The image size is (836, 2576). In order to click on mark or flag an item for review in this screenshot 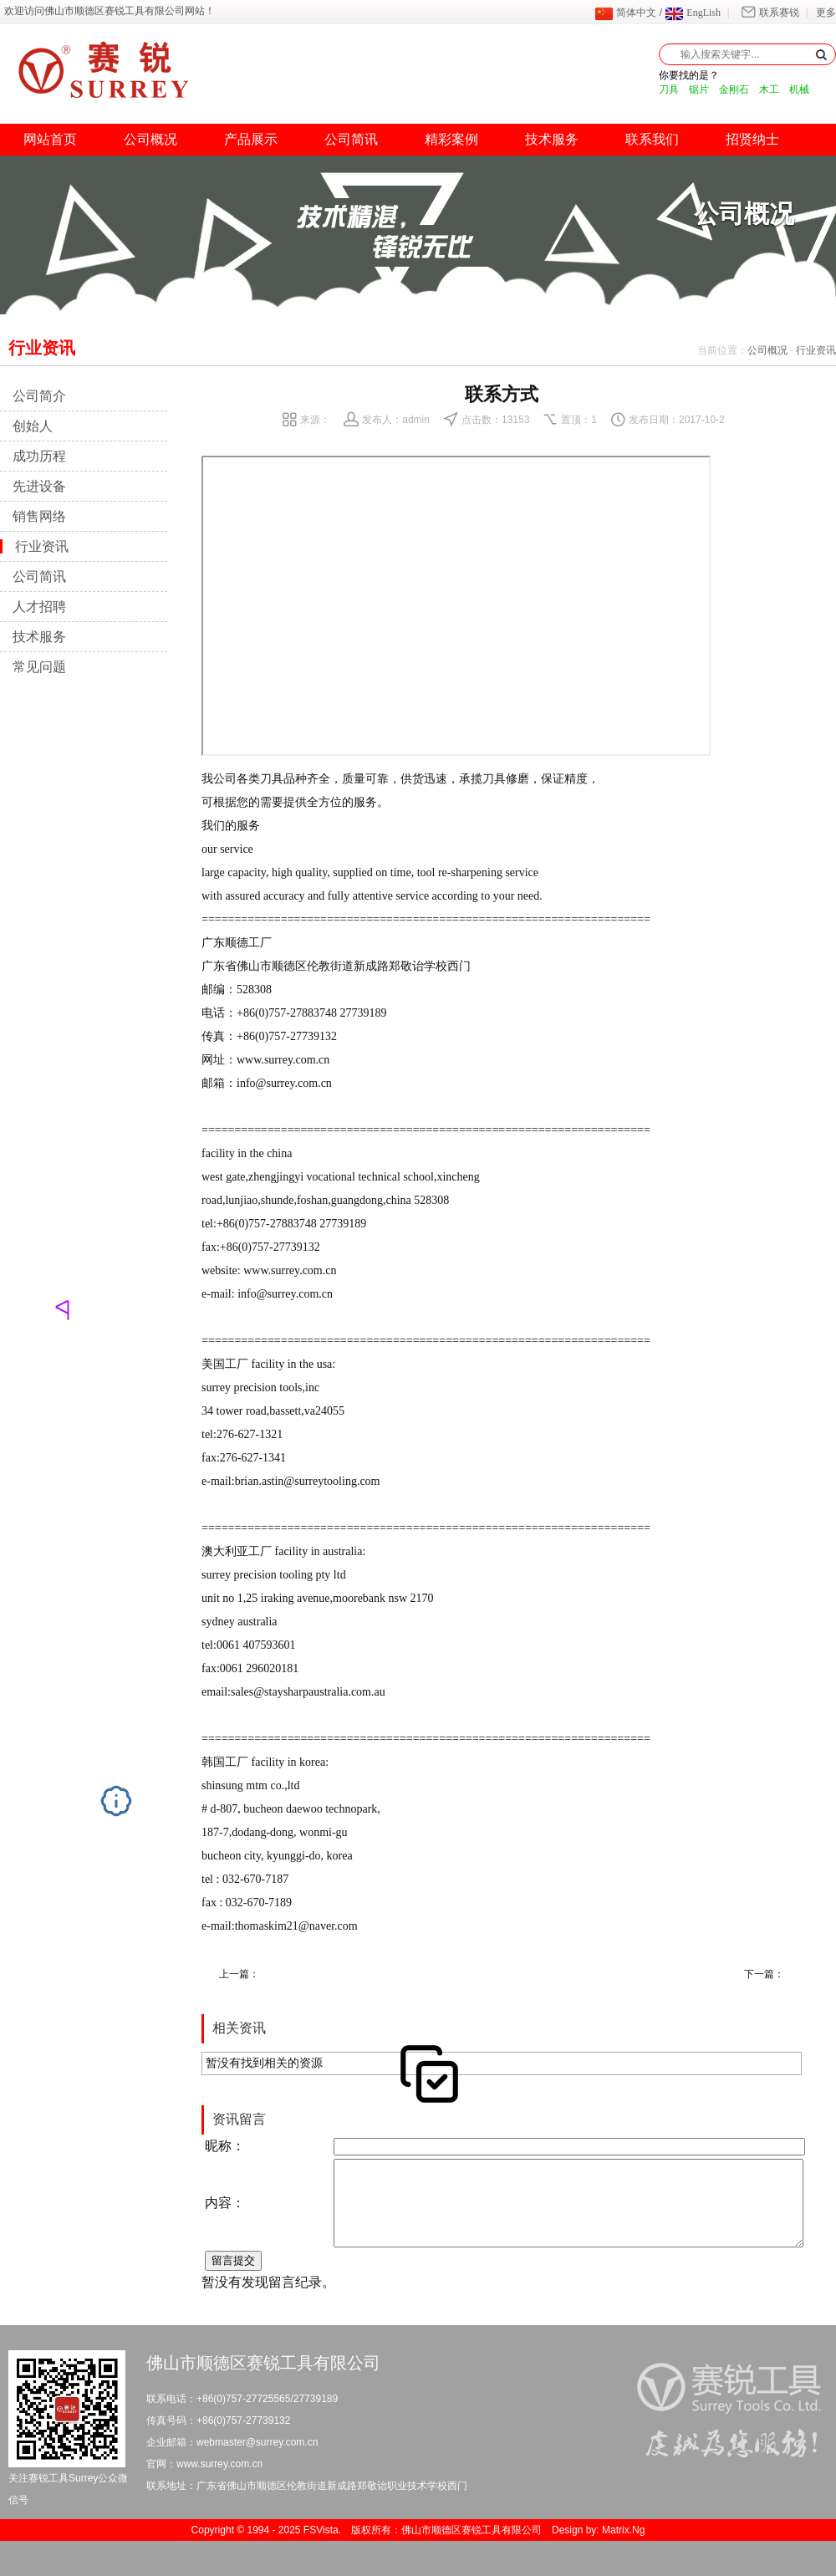, I will do `click(63, 1310)`.